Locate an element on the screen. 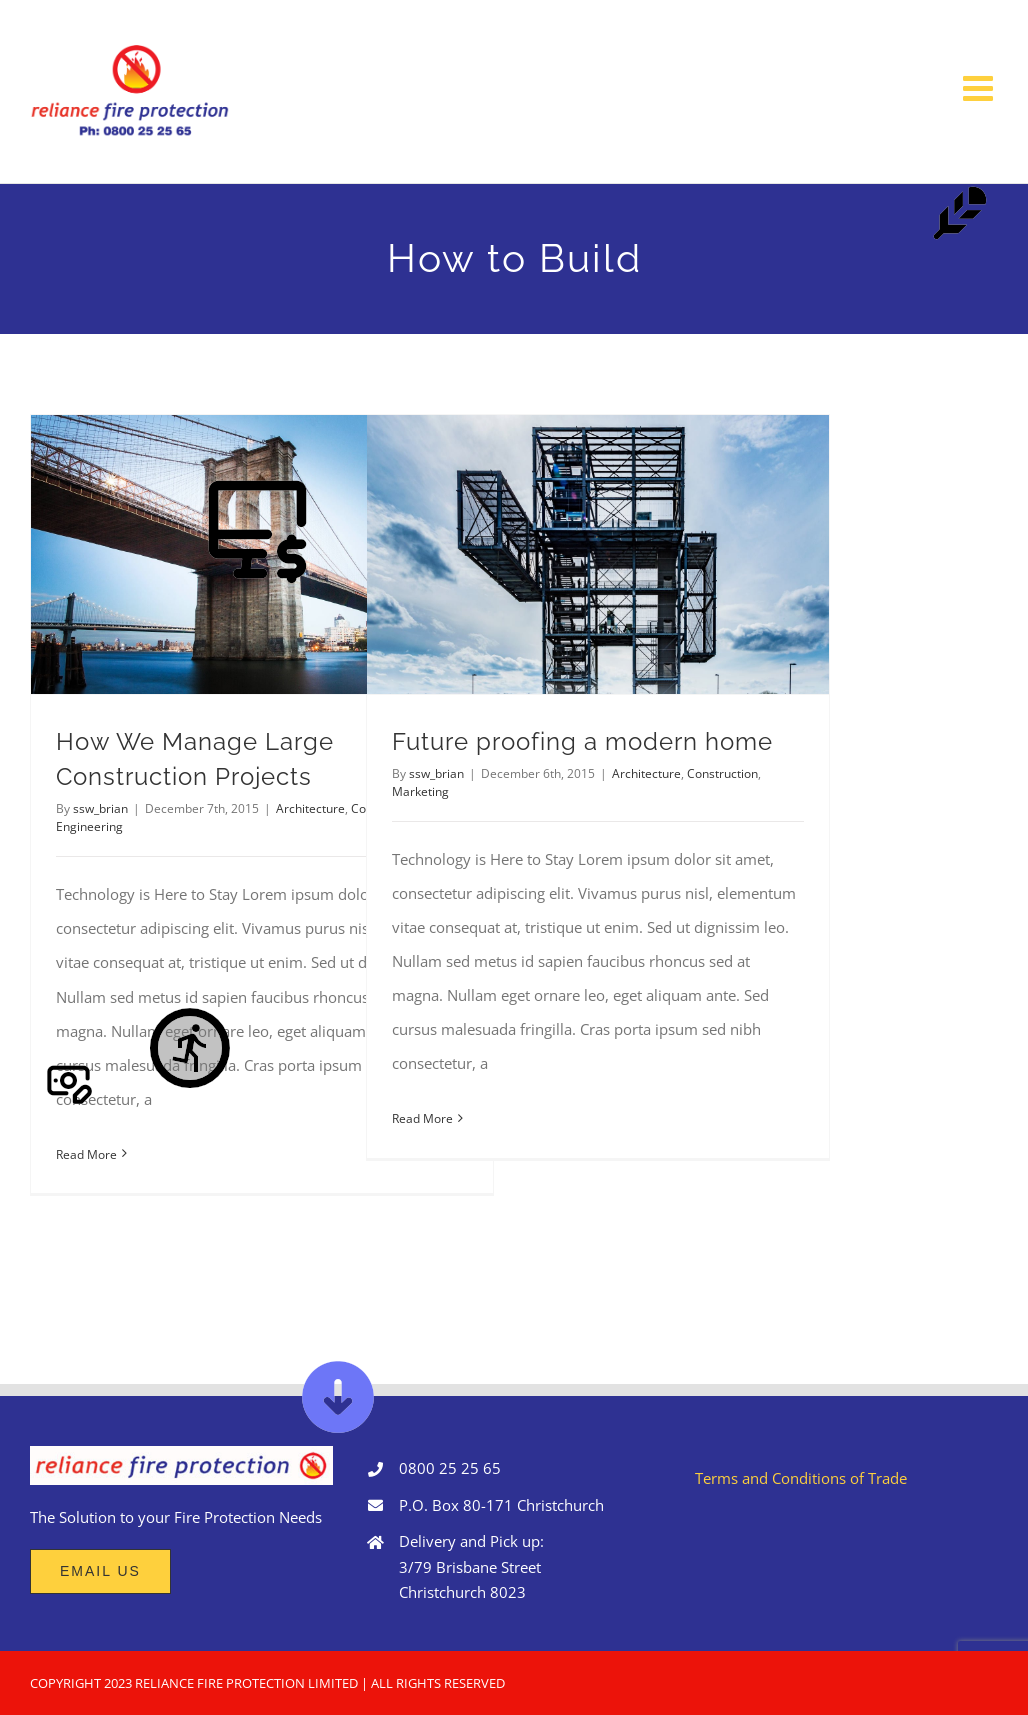 Image resolution: width=1028 pixels, height=1715 pixels. compose a new post or message is located at coordinates (960, 213).